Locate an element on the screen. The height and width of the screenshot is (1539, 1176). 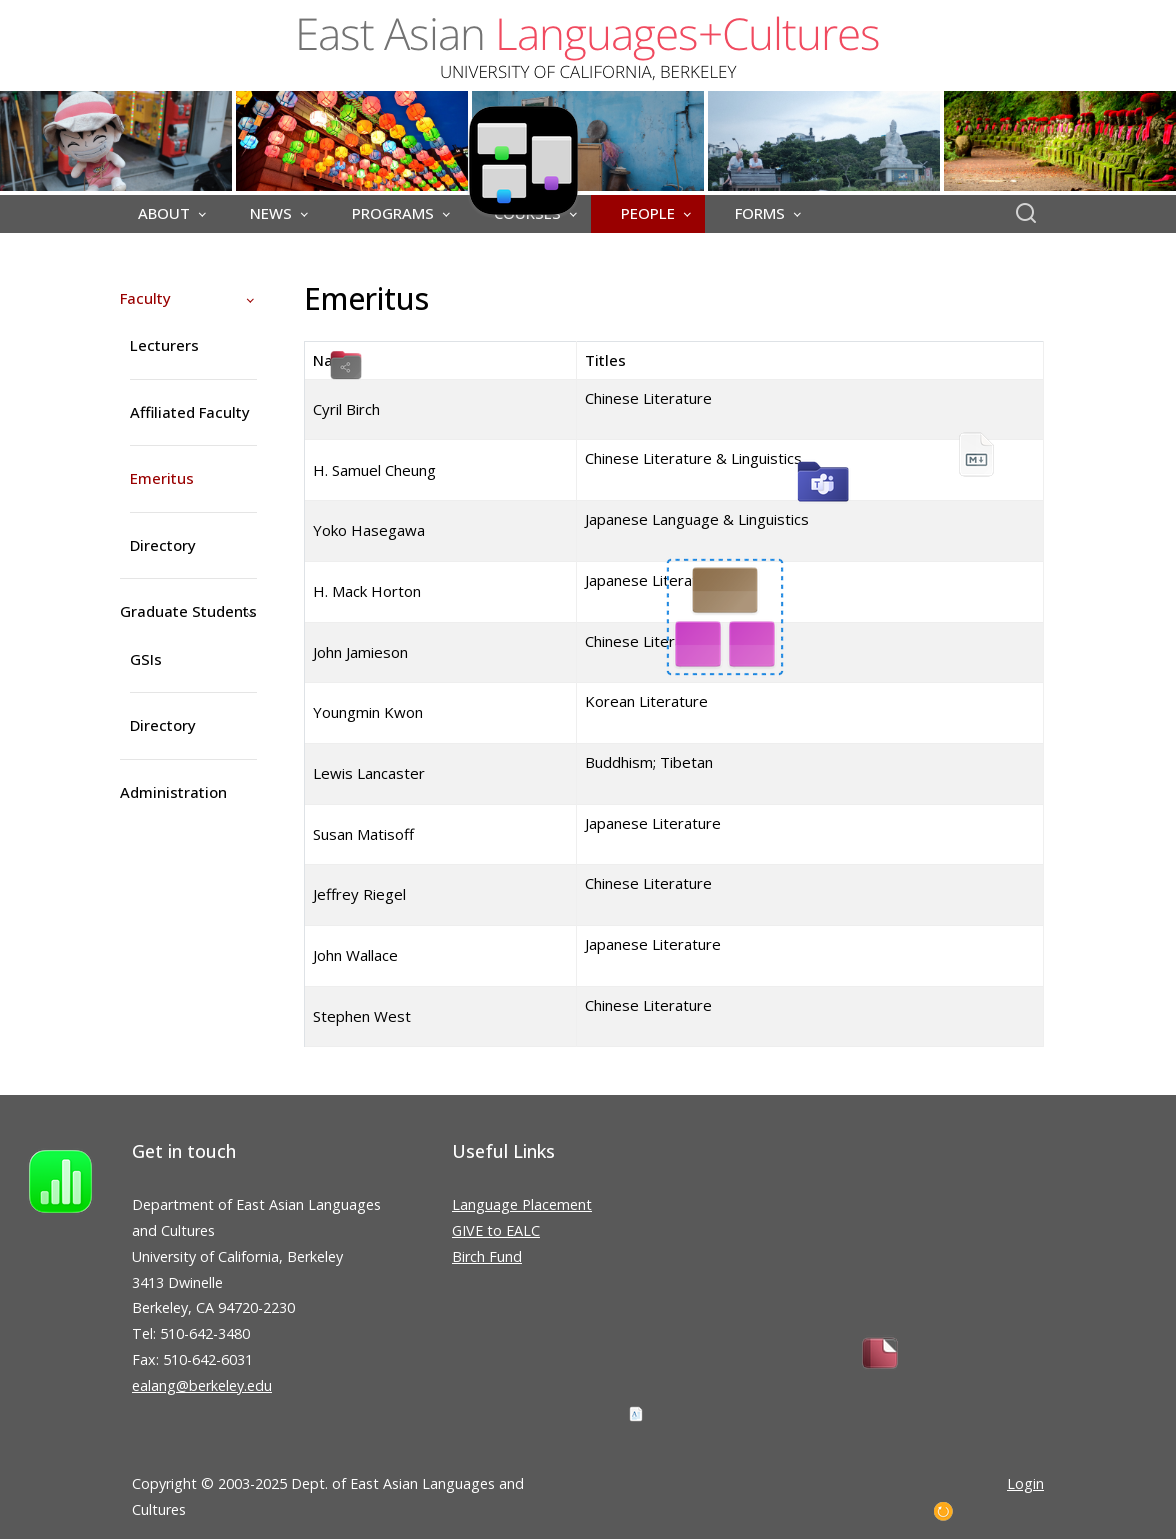
open a text document is located at coordinates (636, 1414).